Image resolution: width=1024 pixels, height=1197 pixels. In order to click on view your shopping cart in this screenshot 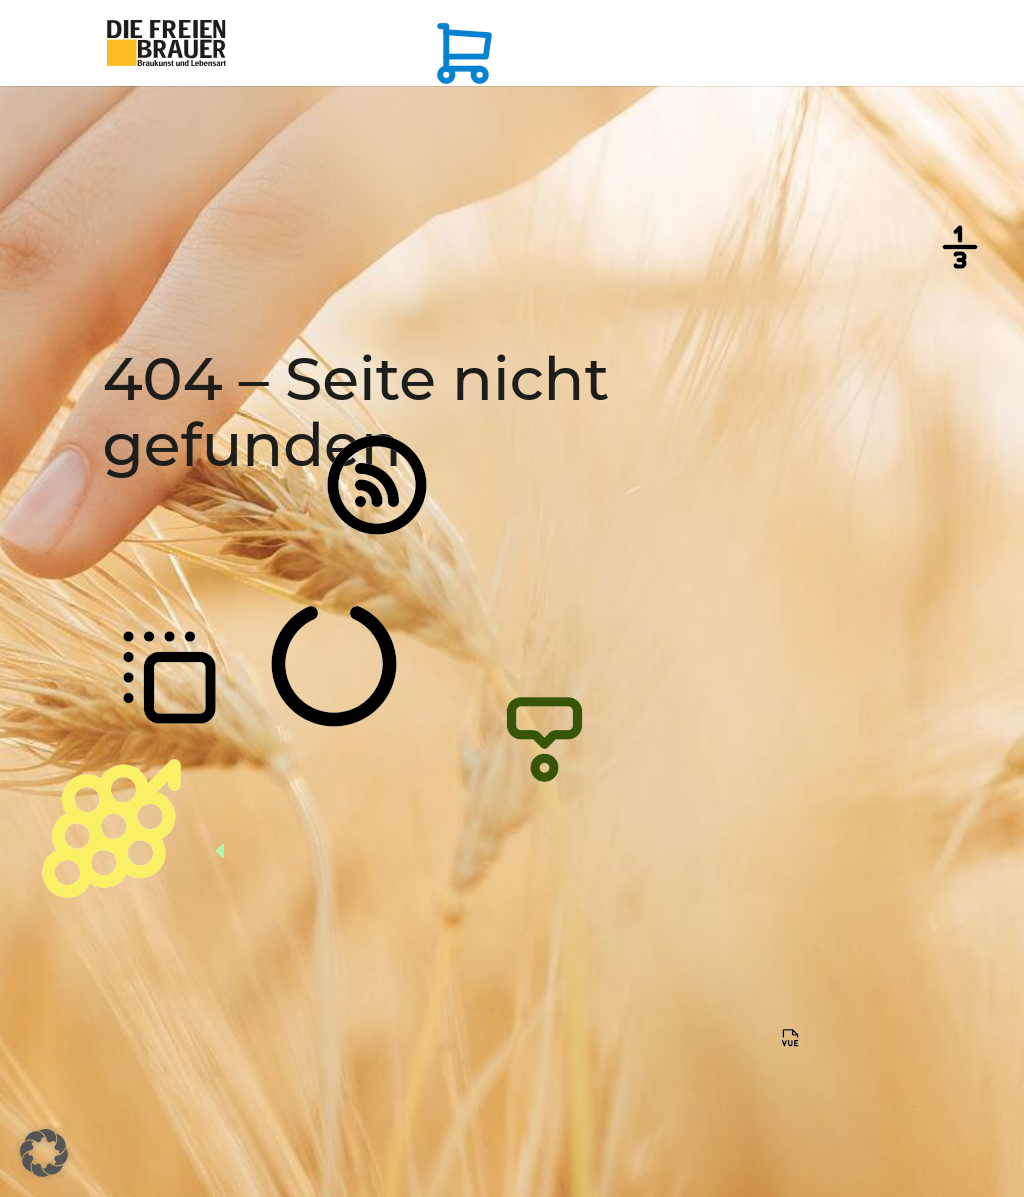, I will do `click(464, 53)`.